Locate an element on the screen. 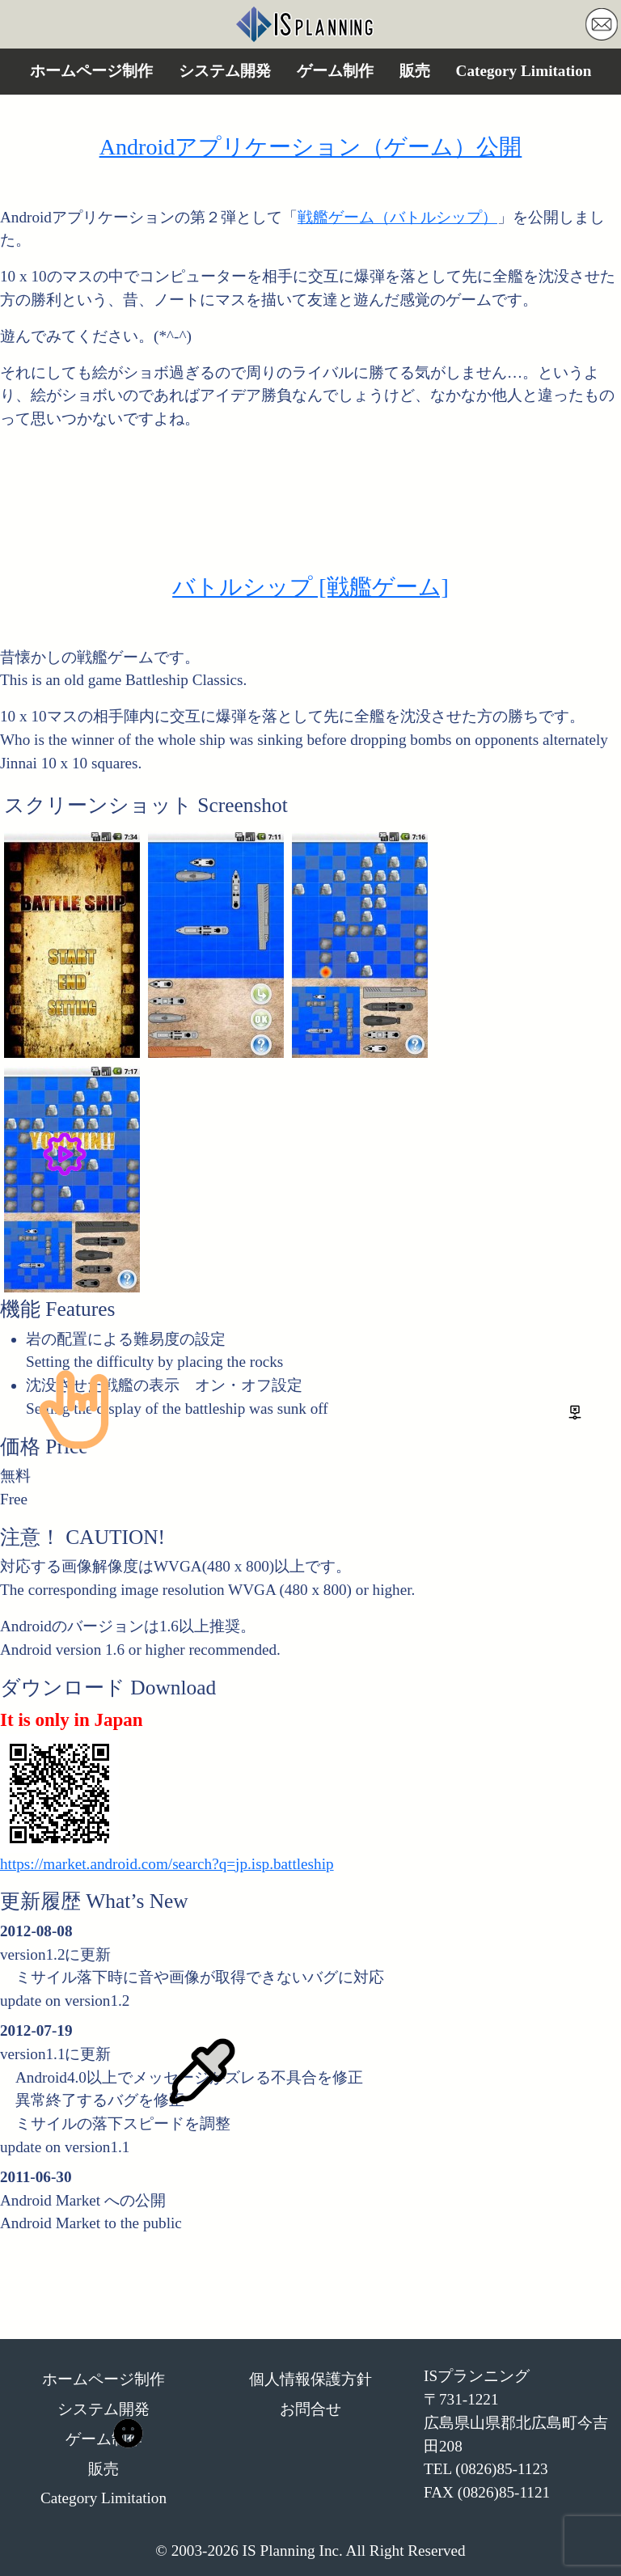 This screenshot has height=2576, width=621. remove an event from the timeline is located at coordinates (575, 1412).